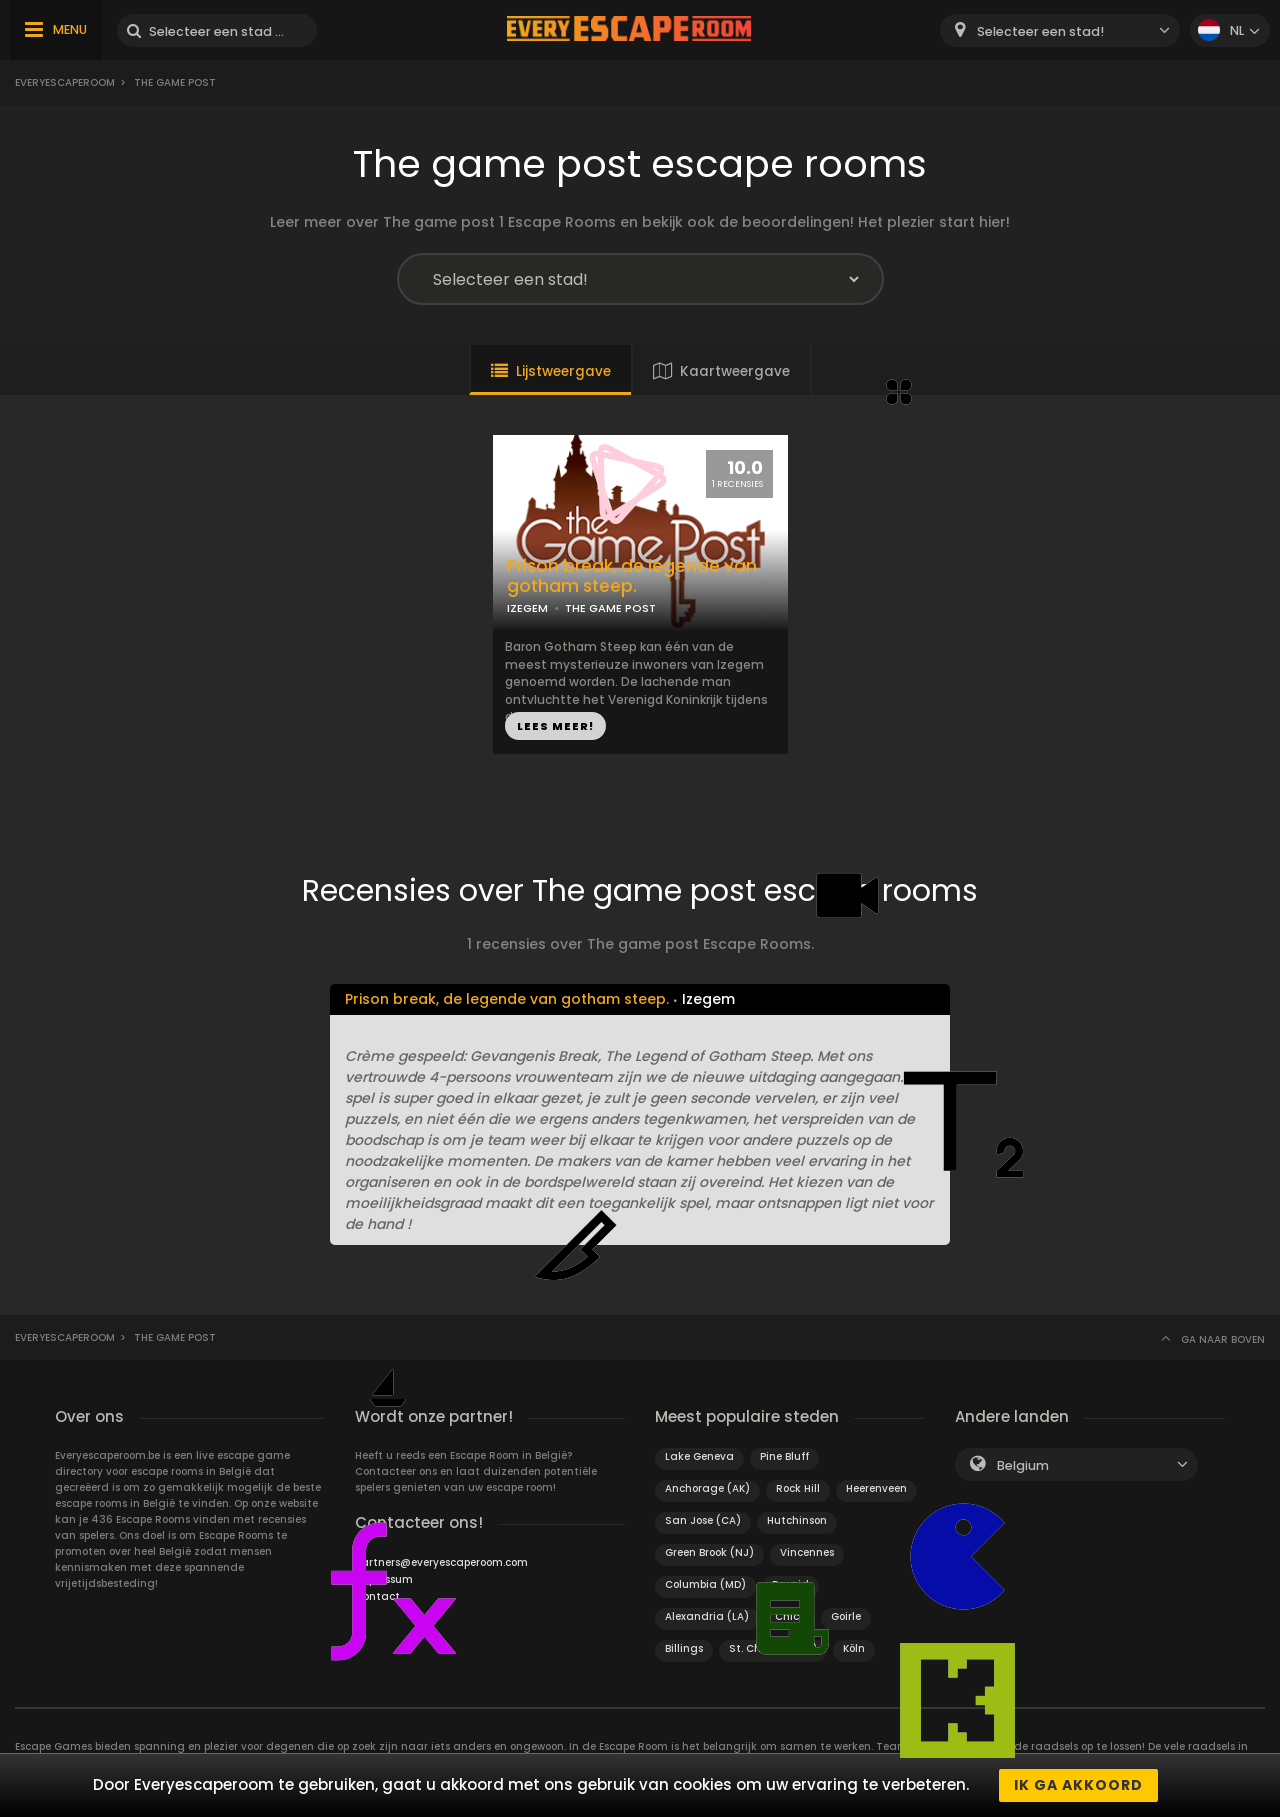 The image size is (1280, 1817). Describe the element at coordinates (963, 1124) in the screenshot. I see `format text as subscript` at that location.